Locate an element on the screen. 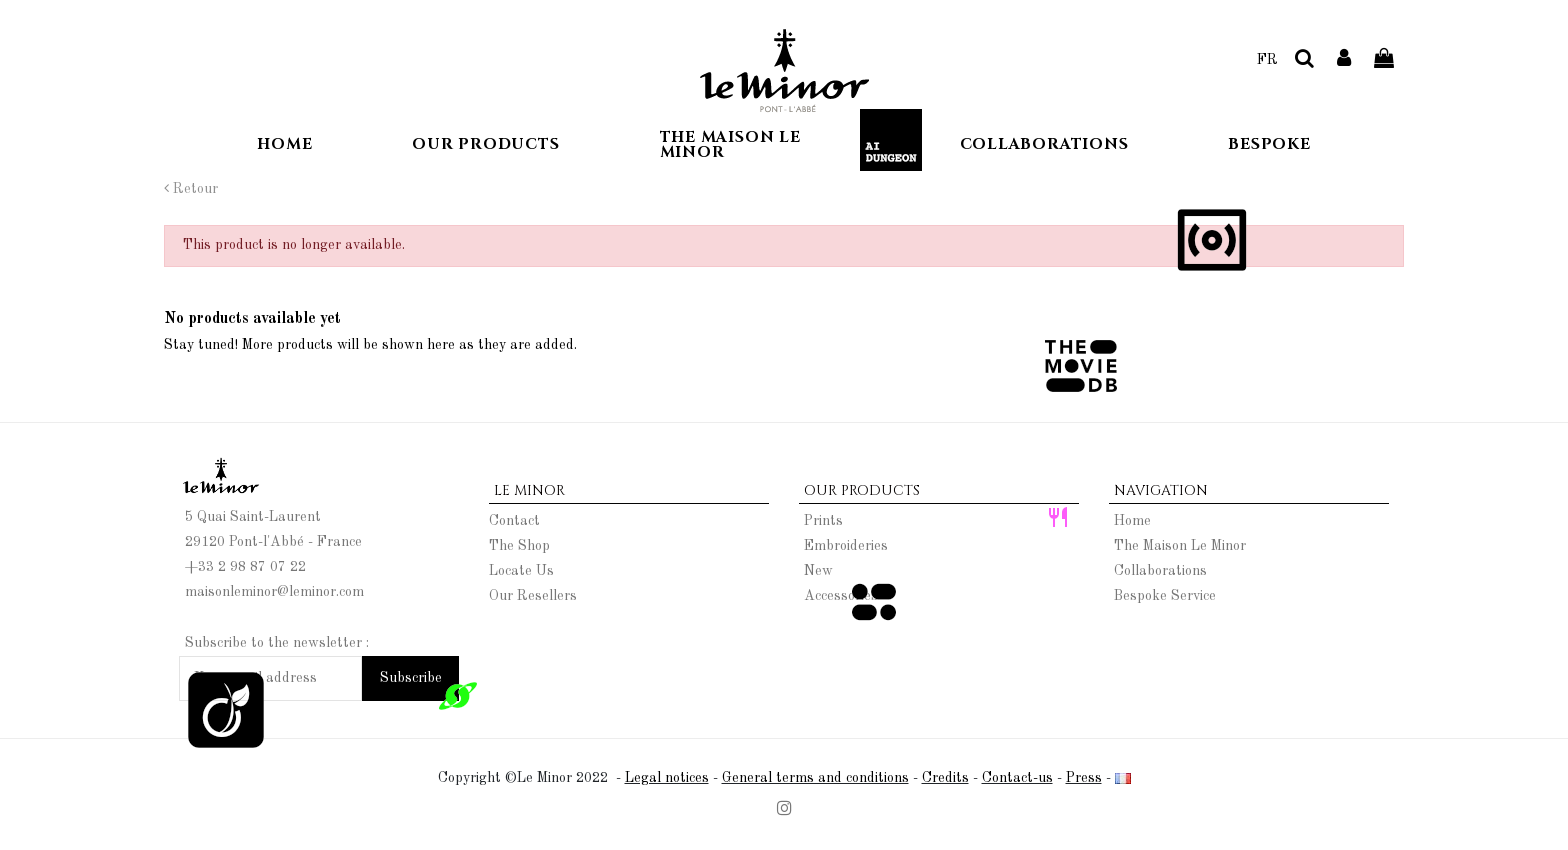 This screenshot has height=850, width=1568. fonoma app or service logo is located at coordinates (874, 602).